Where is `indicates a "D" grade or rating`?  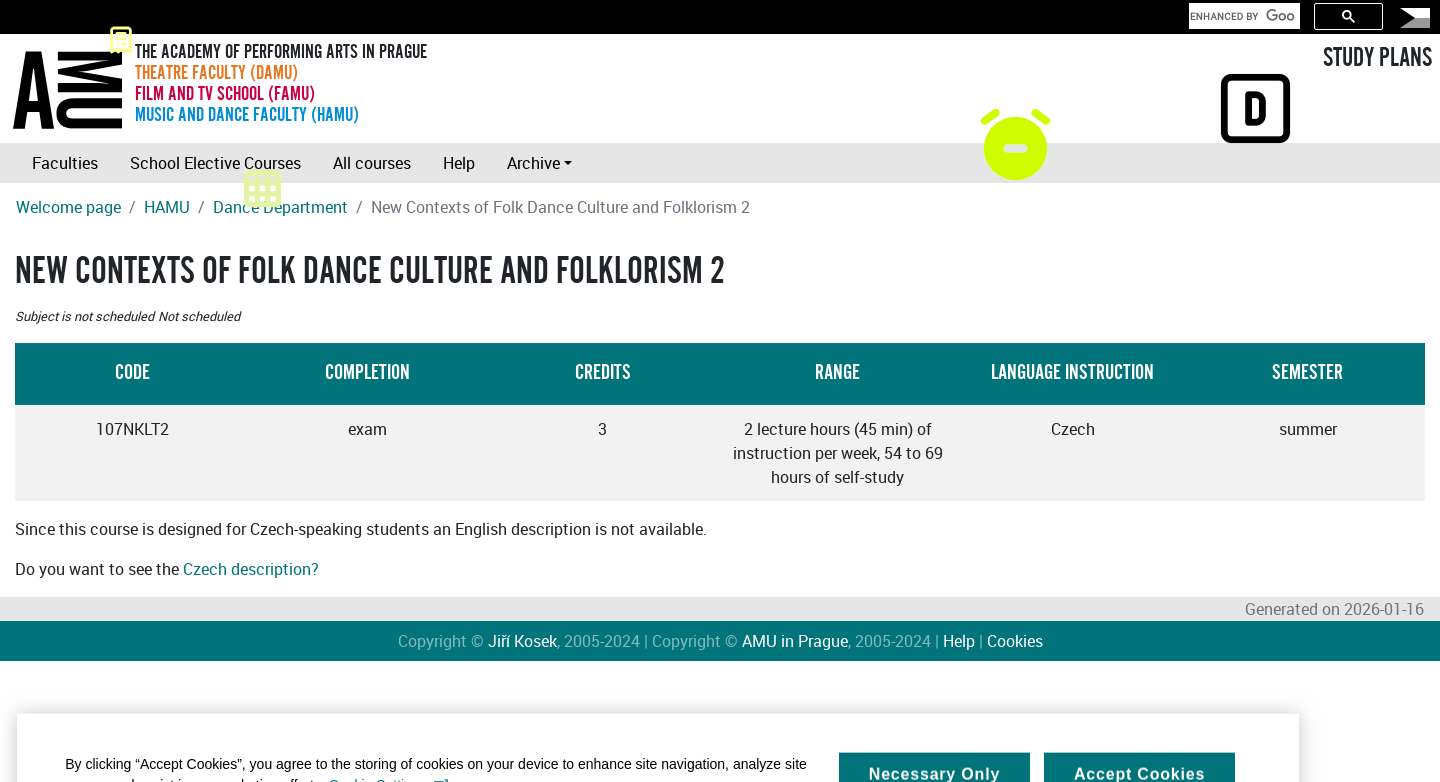
indicates a "D" grade or rating is located at coordinates (1255, 108).